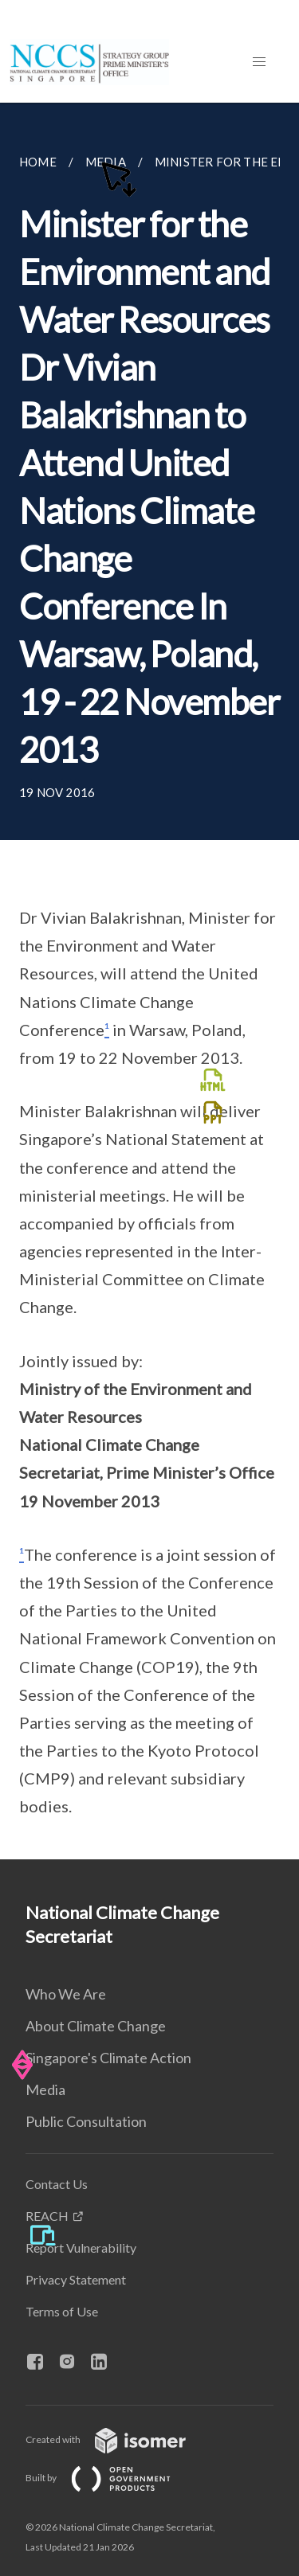  Describe the element at coordinates (213, 1080) in the screenshot. I see `indicates an HTML file type` at that location.